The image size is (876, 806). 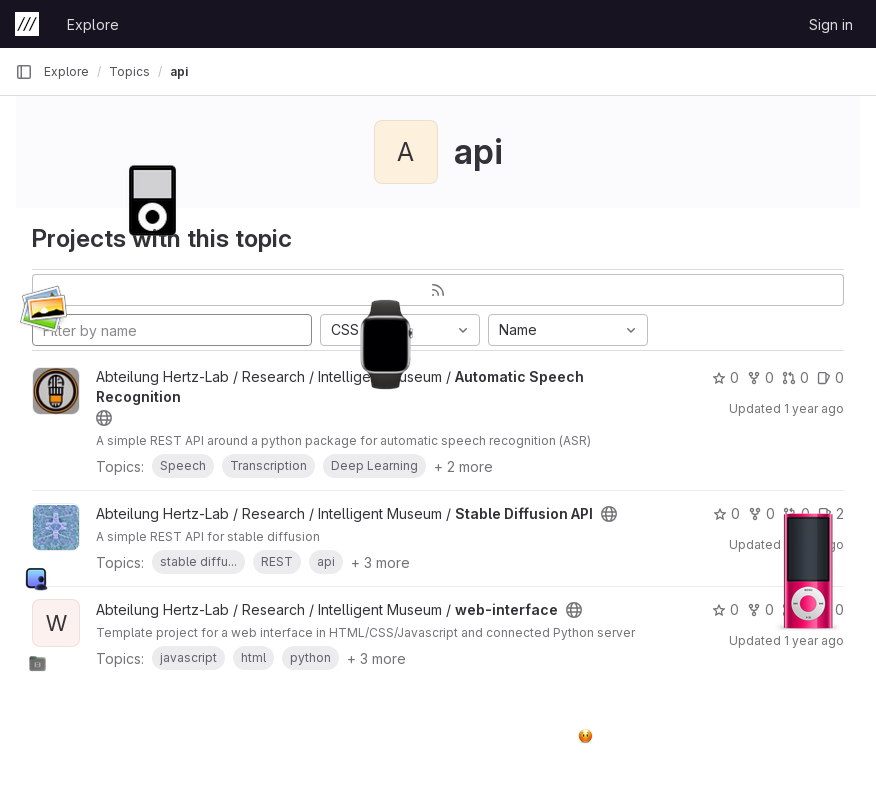 I want to click on open your videos folder, so click(x=37, y=663).